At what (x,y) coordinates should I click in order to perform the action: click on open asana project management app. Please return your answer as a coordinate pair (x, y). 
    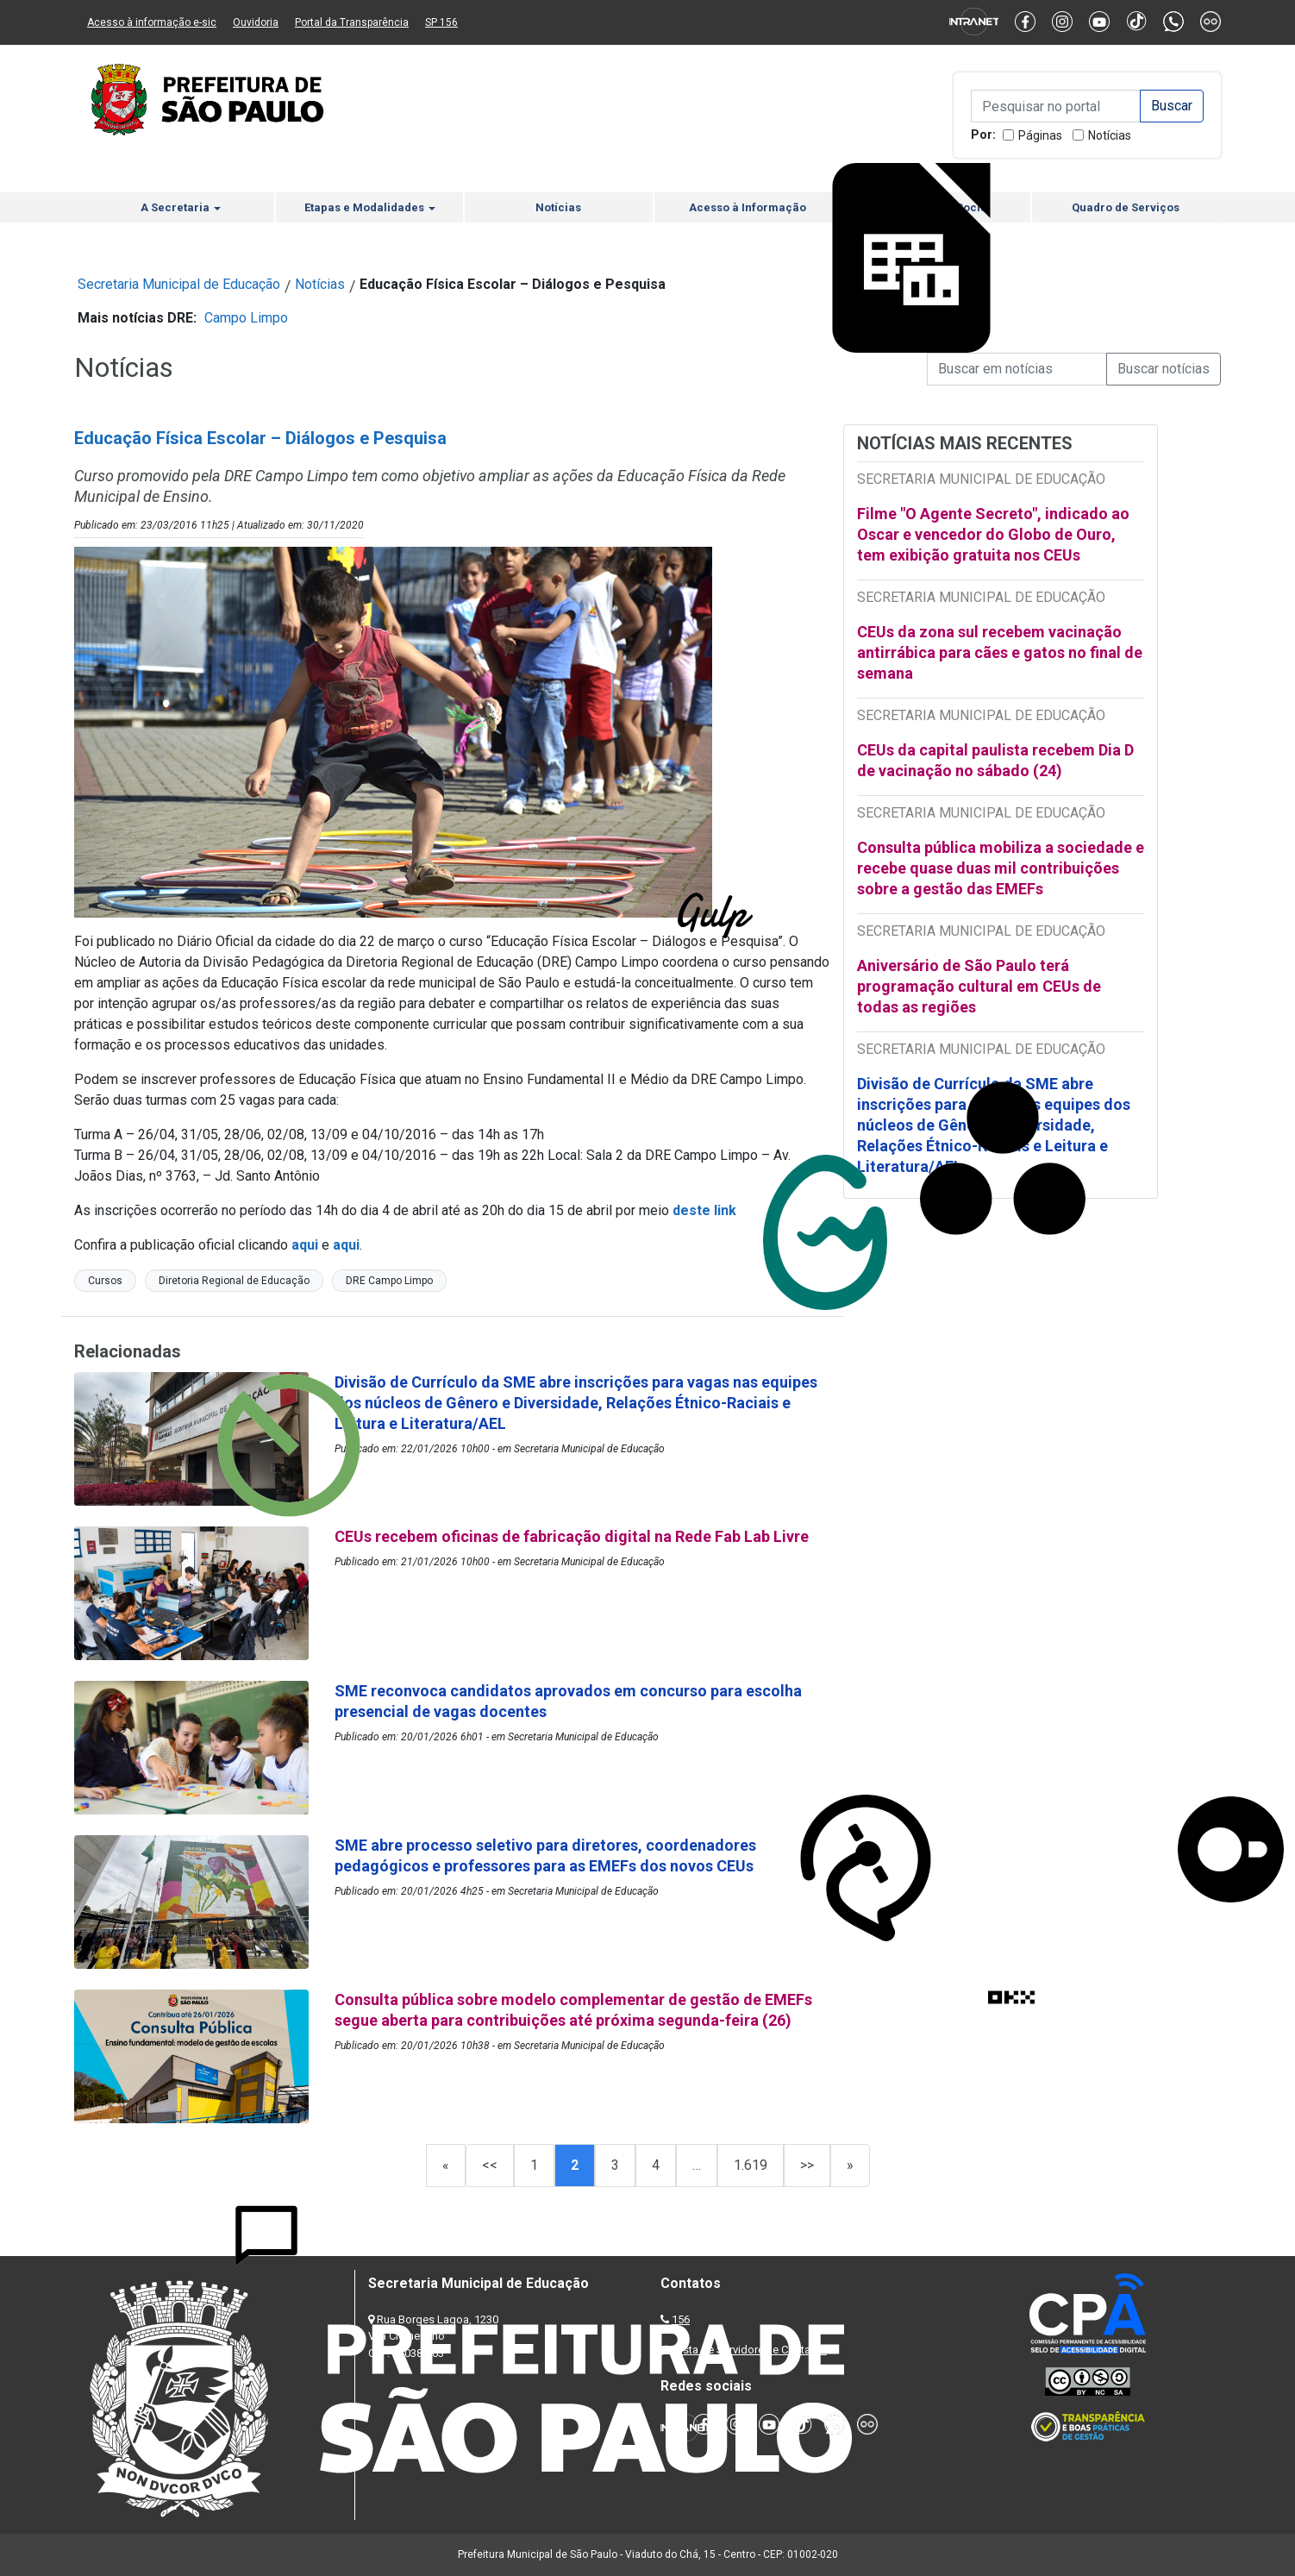
    Looking at the image, I should click on (1003, 1158).